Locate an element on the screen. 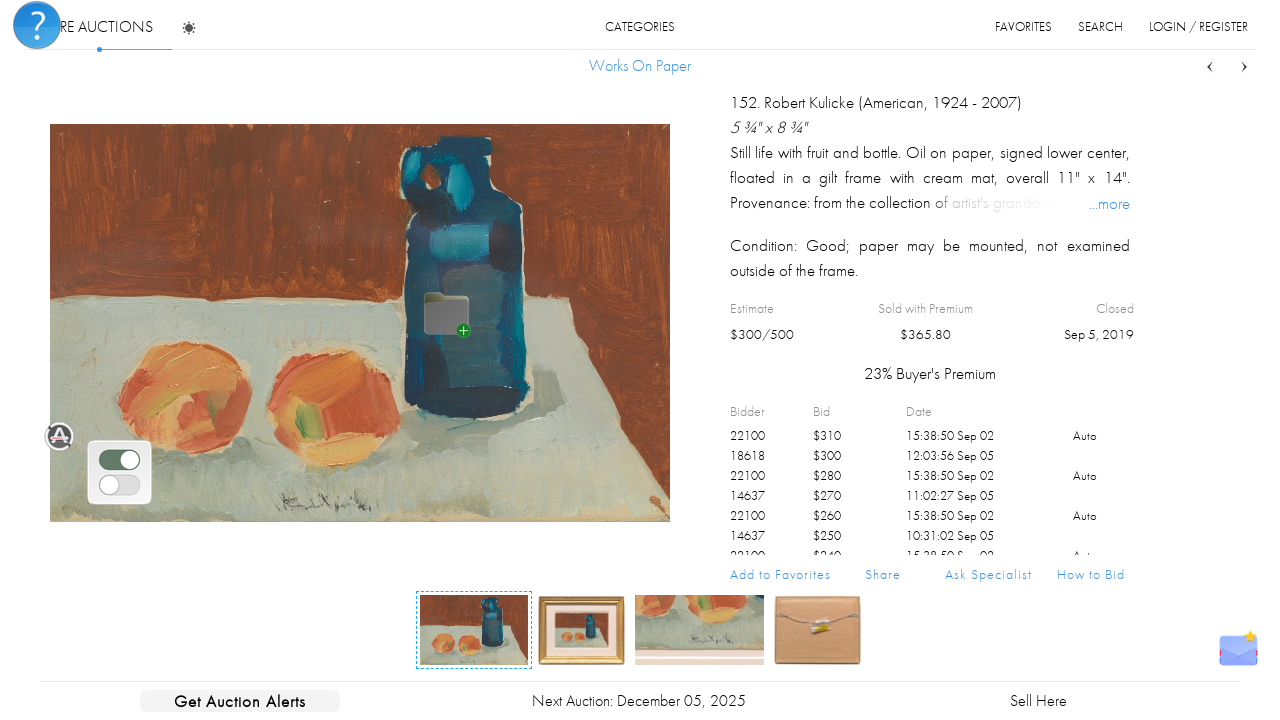 This screenshot has height=720, width=1280. open the software update manager is located at coordinates (59, 436).